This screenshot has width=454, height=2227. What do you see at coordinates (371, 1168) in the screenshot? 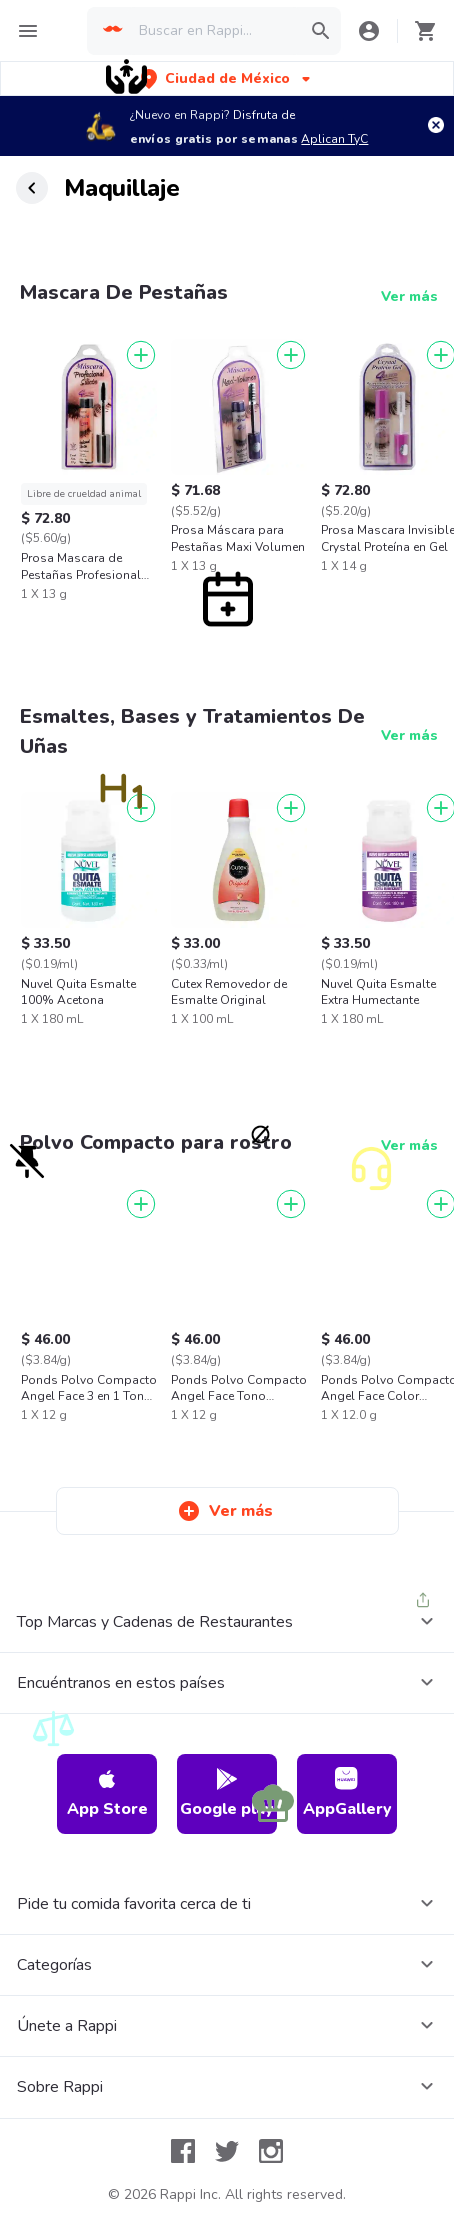
I see `contact customer support` at bounding box center [371, 1168].